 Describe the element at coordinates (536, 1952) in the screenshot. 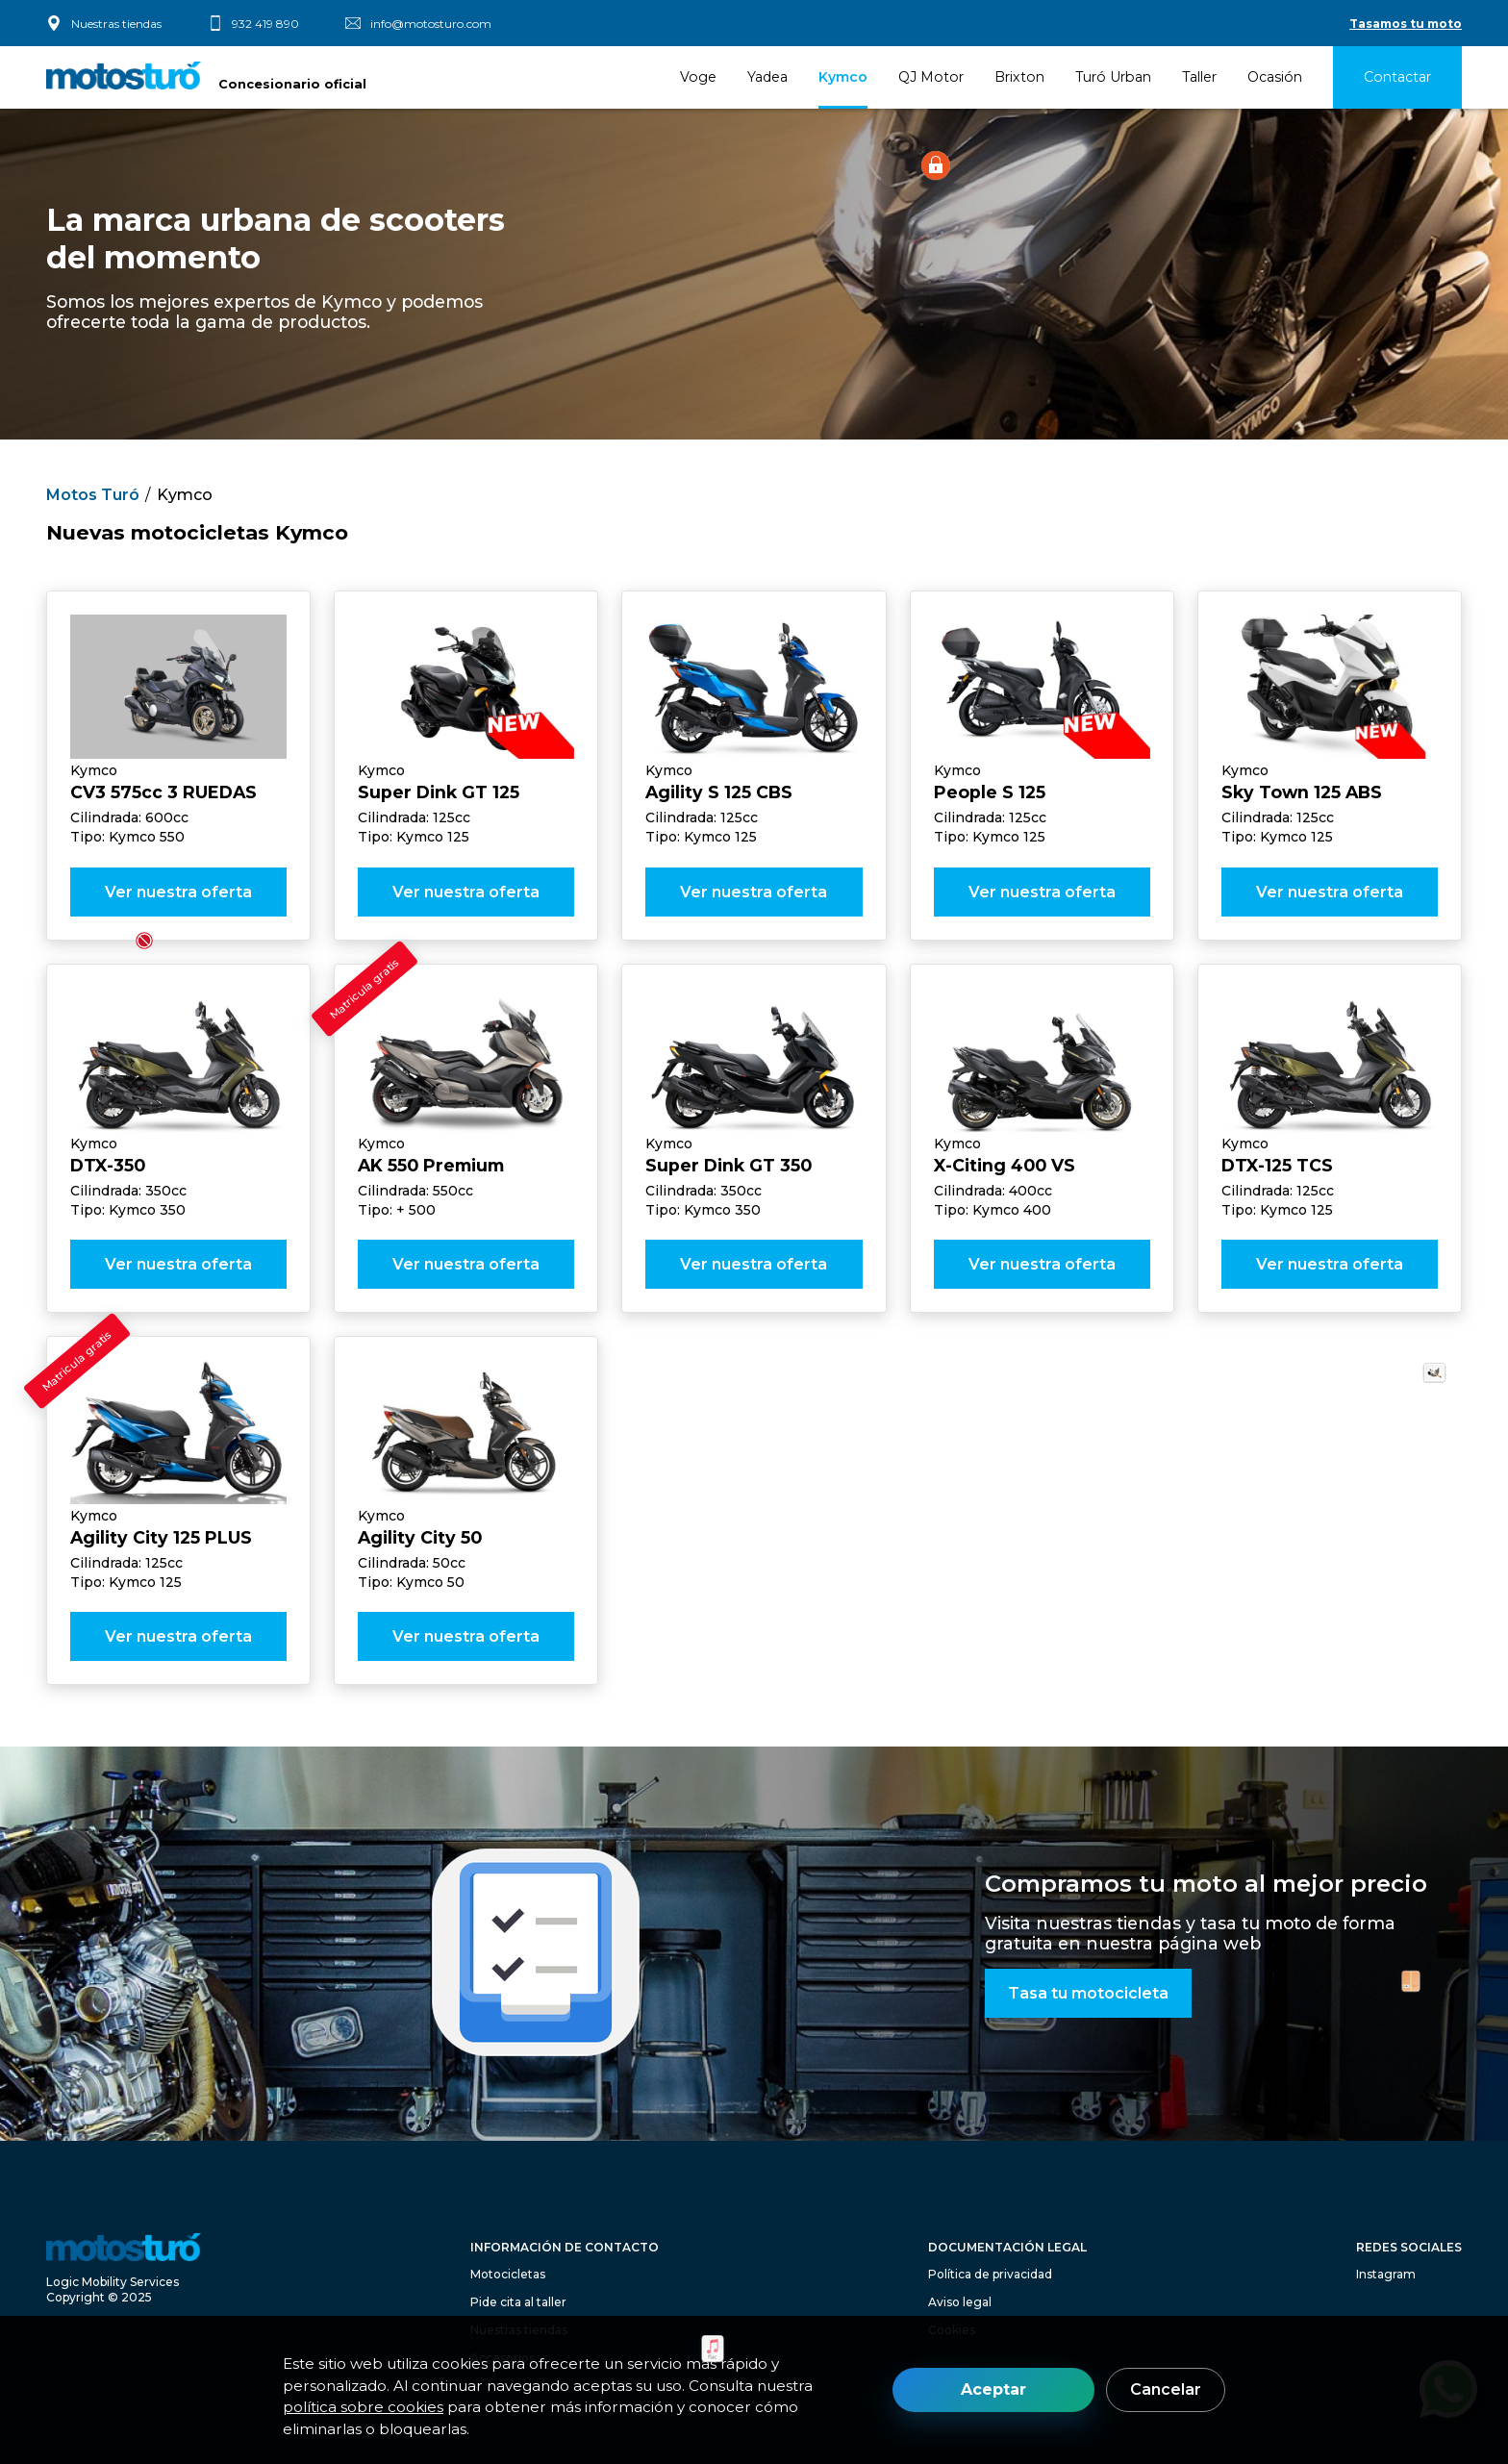

I see `open work-related software or applications` at that location.